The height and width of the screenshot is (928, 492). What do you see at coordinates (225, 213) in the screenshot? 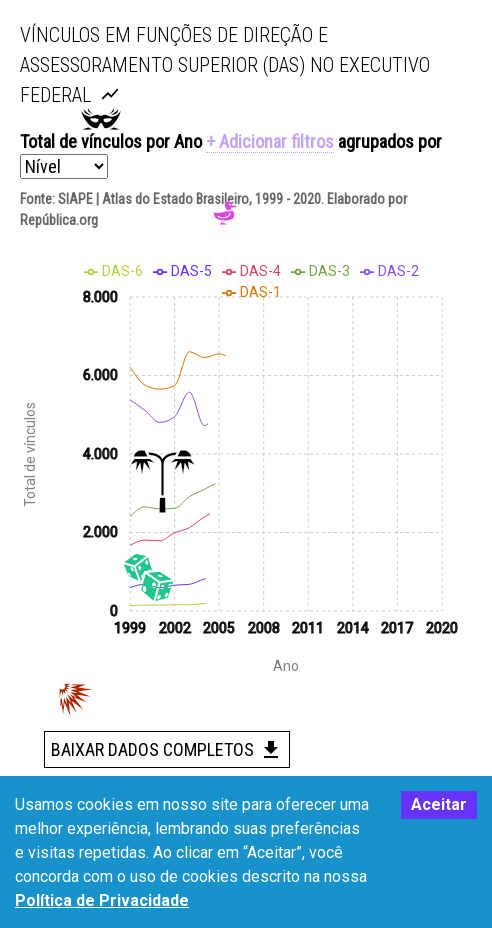
I see `decorative duck icon for game interface` at bounding box center [225, 213].